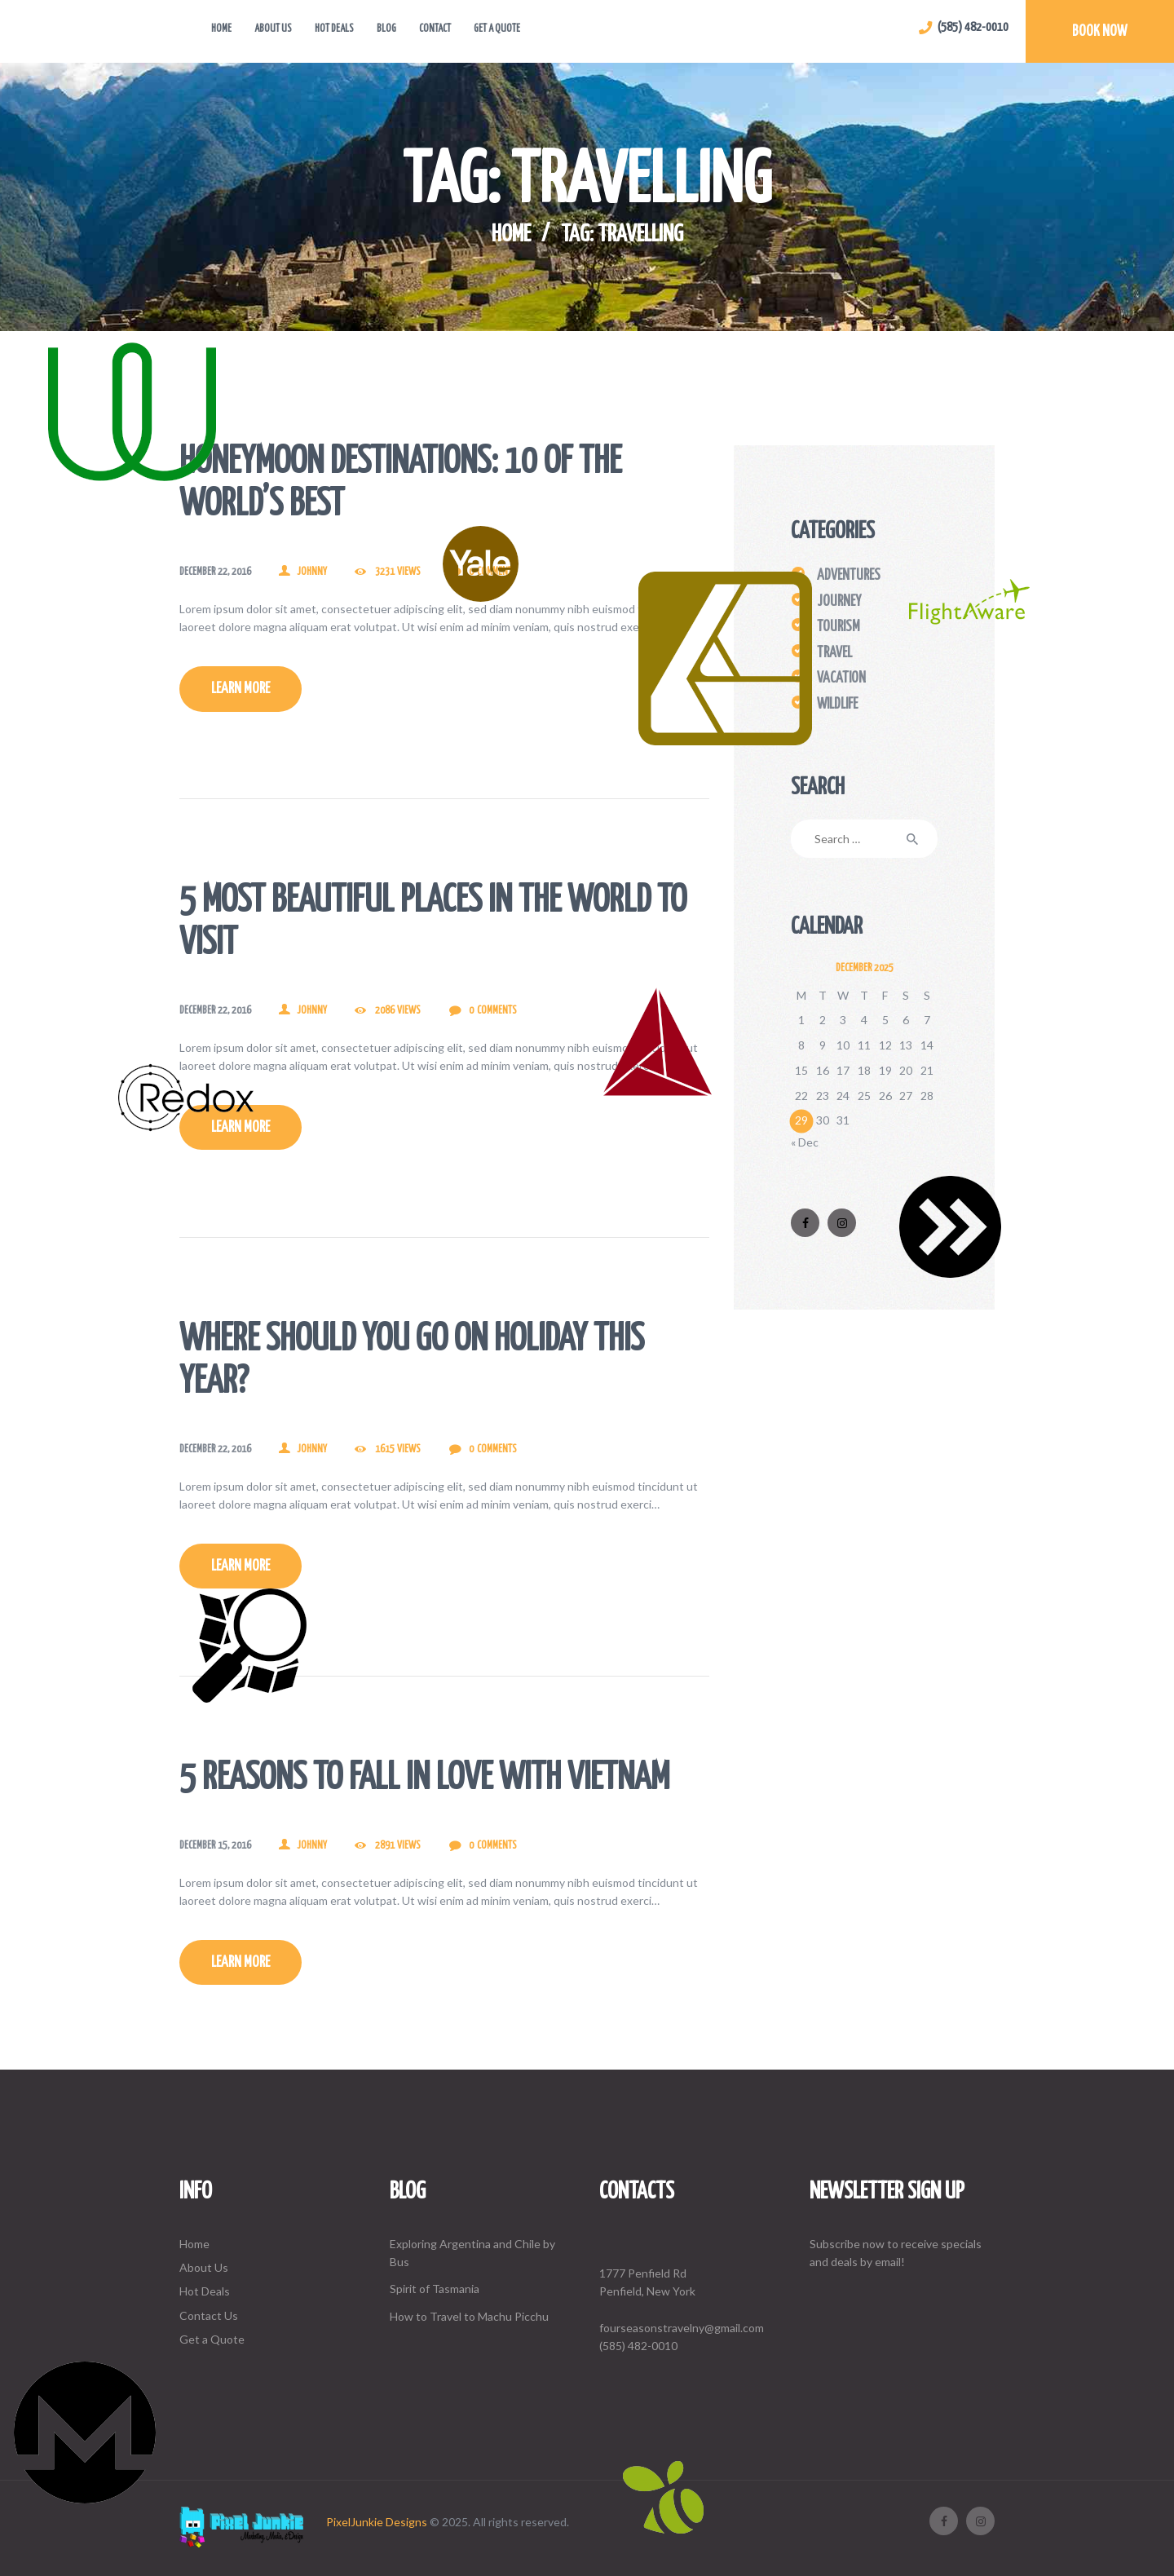  What do you see at coordinates (969, 602) in the screenshot?
I see `open FlightAware flight tracking app` at bounding box center [969, 602].